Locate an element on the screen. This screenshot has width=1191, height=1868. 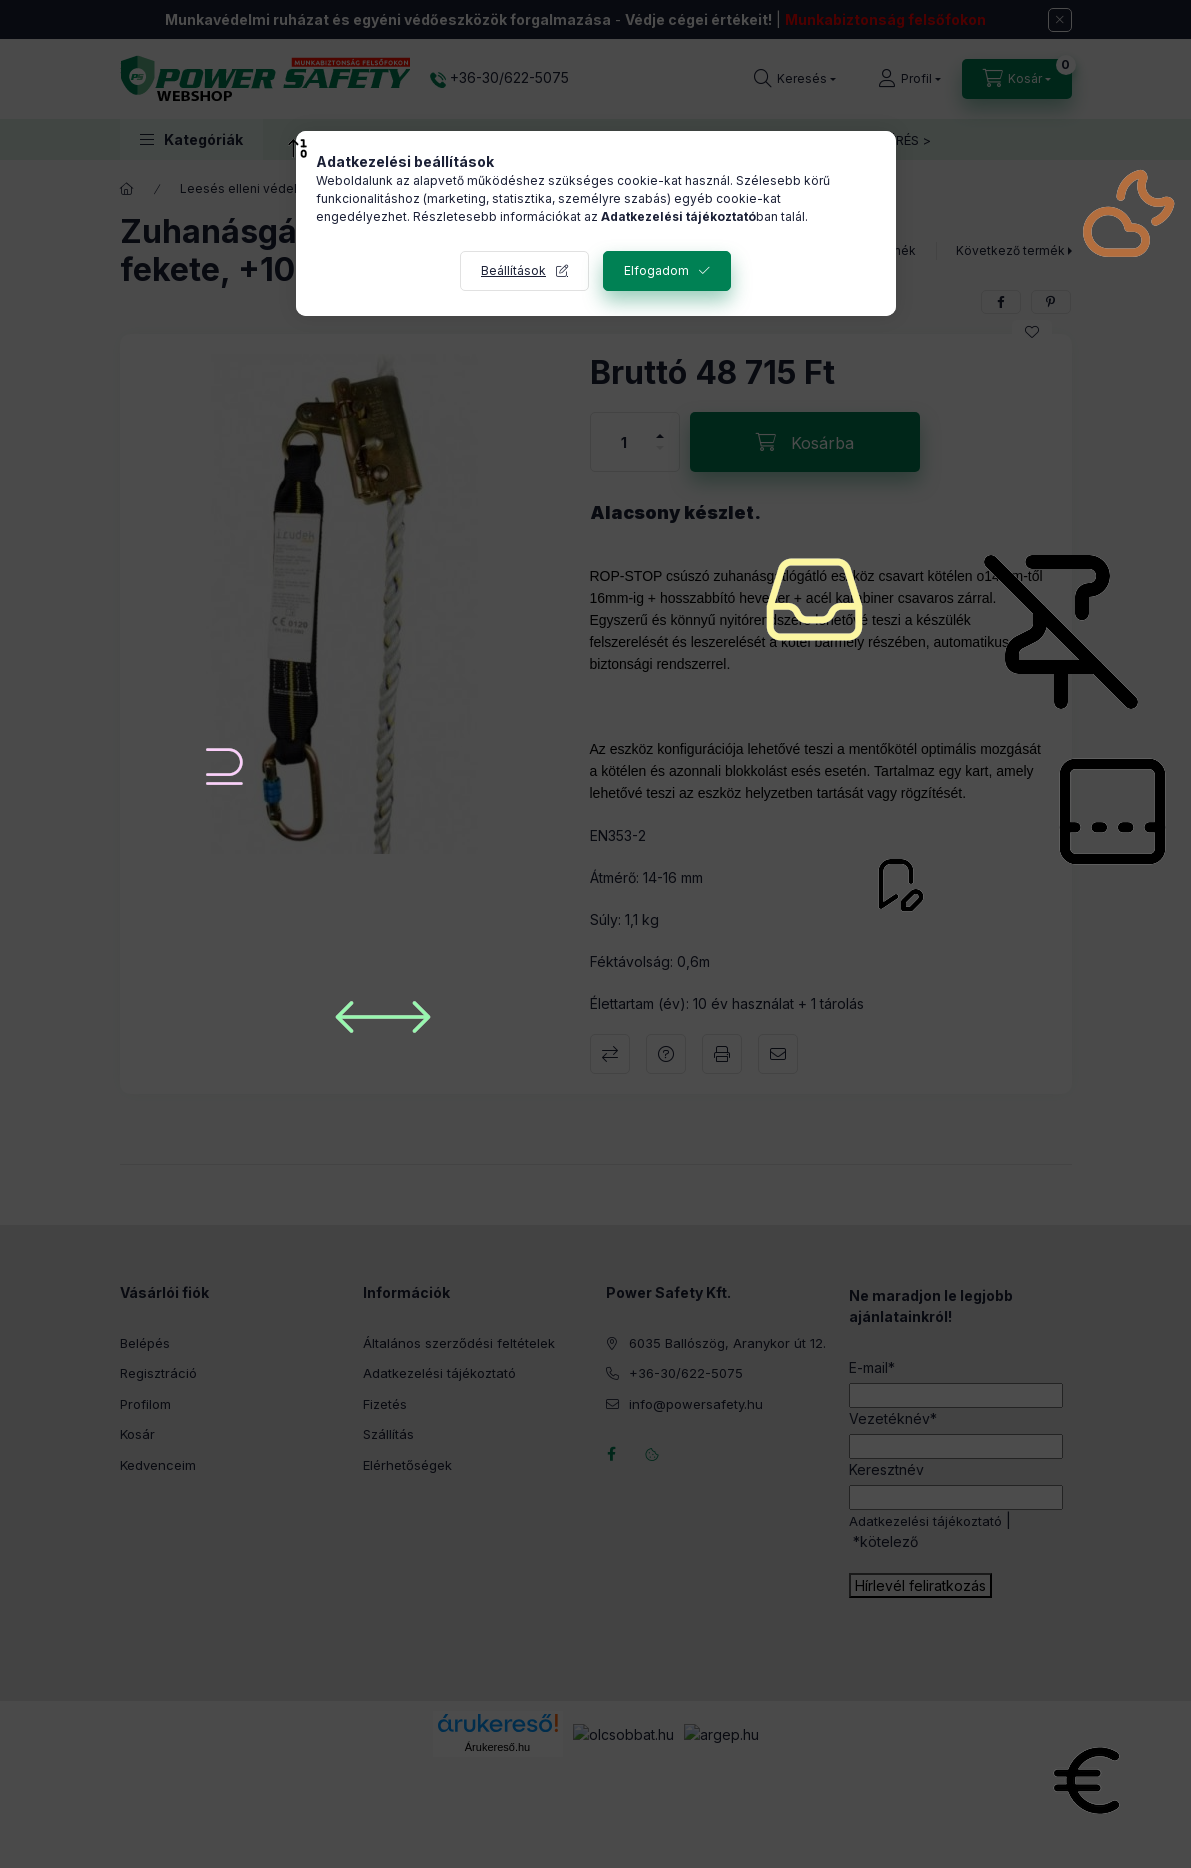
view price in euros is located at coordinates (1088, 1780).